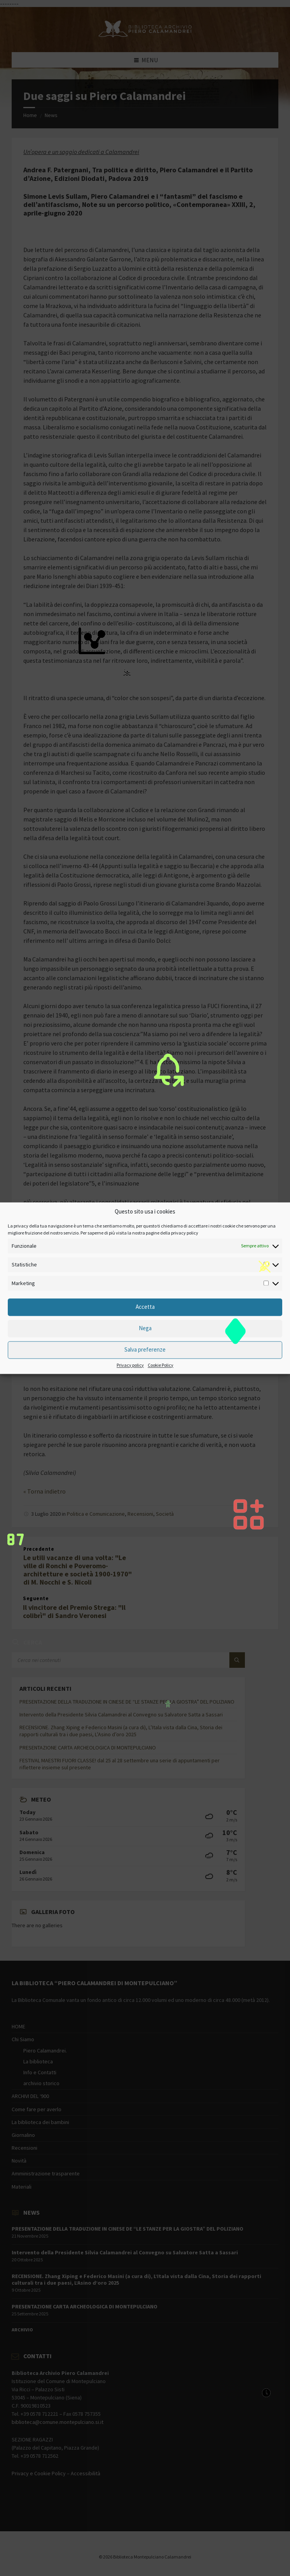 This screenshot has height=2576, width=290. I want to click on view scatter plot or data visualization, so click(92, 641).